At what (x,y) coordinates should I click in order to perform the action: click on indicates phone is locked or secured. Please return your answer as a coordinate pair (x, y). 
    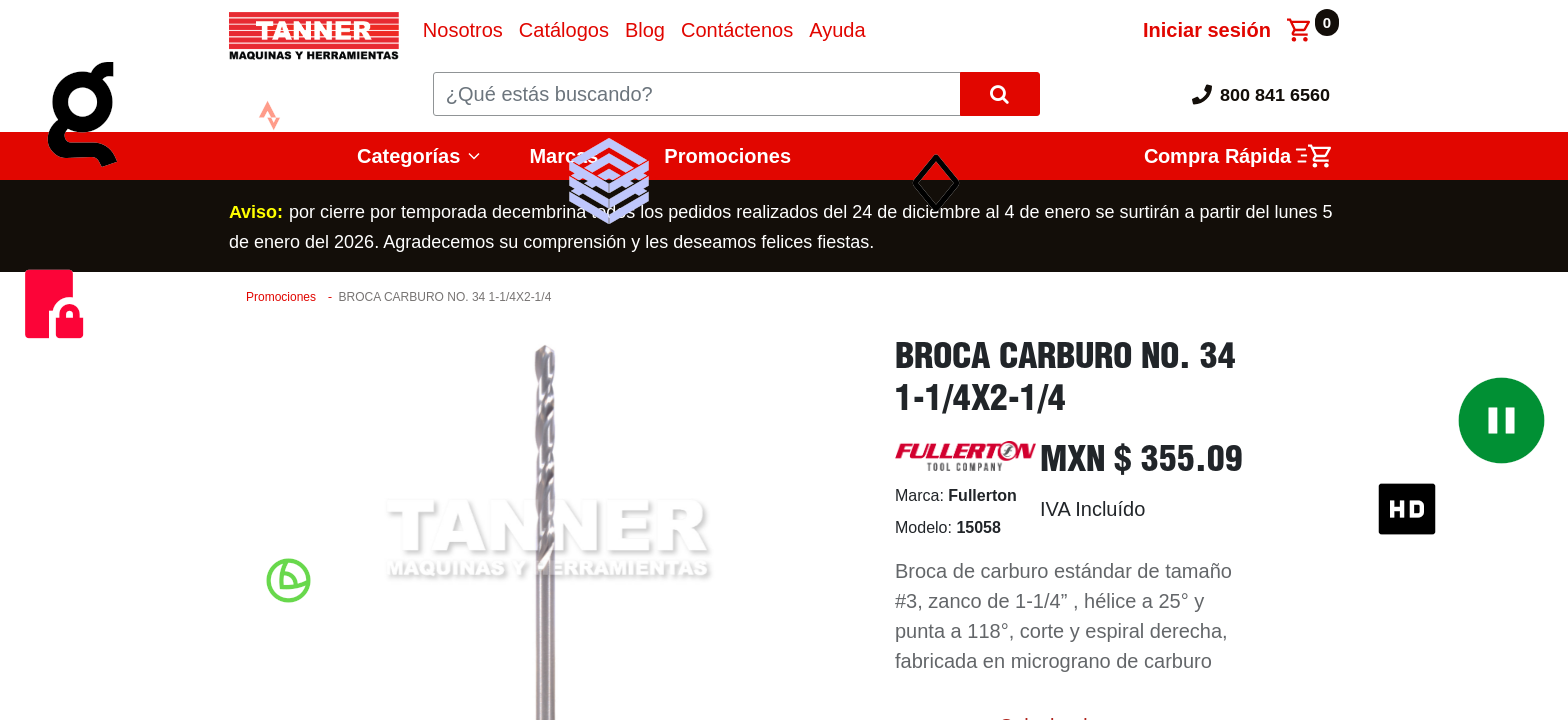
    Looking at the image, I should click on (49, 304).